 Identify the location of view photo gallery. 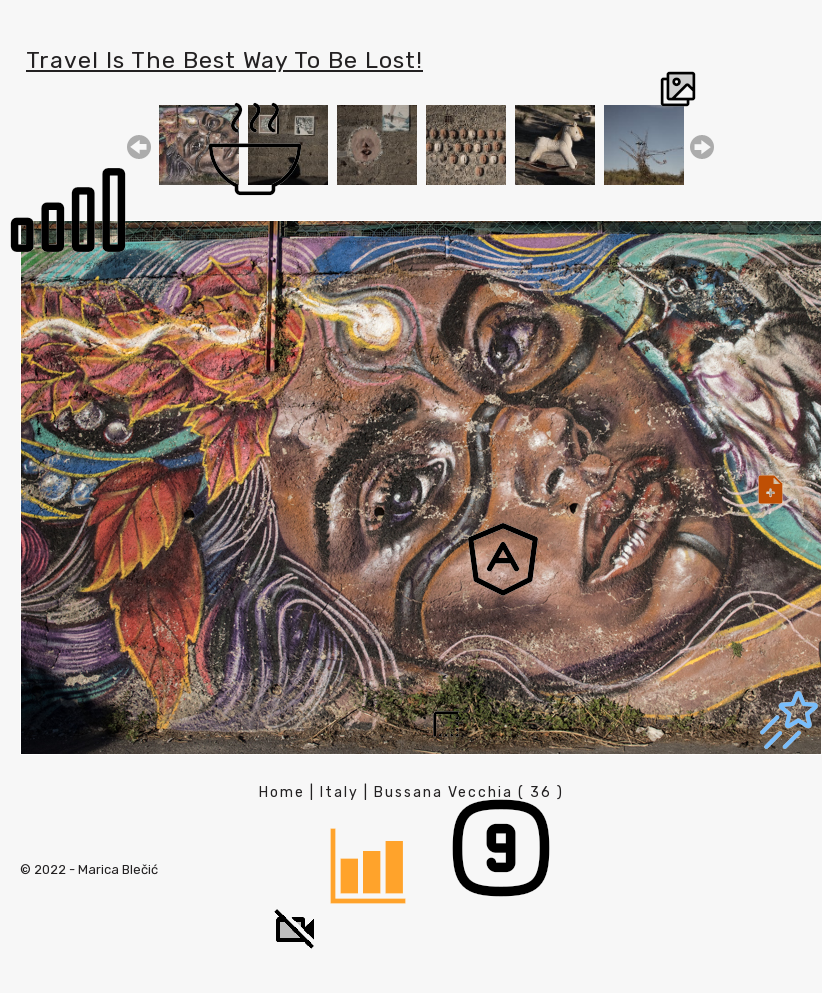
(678, 89).